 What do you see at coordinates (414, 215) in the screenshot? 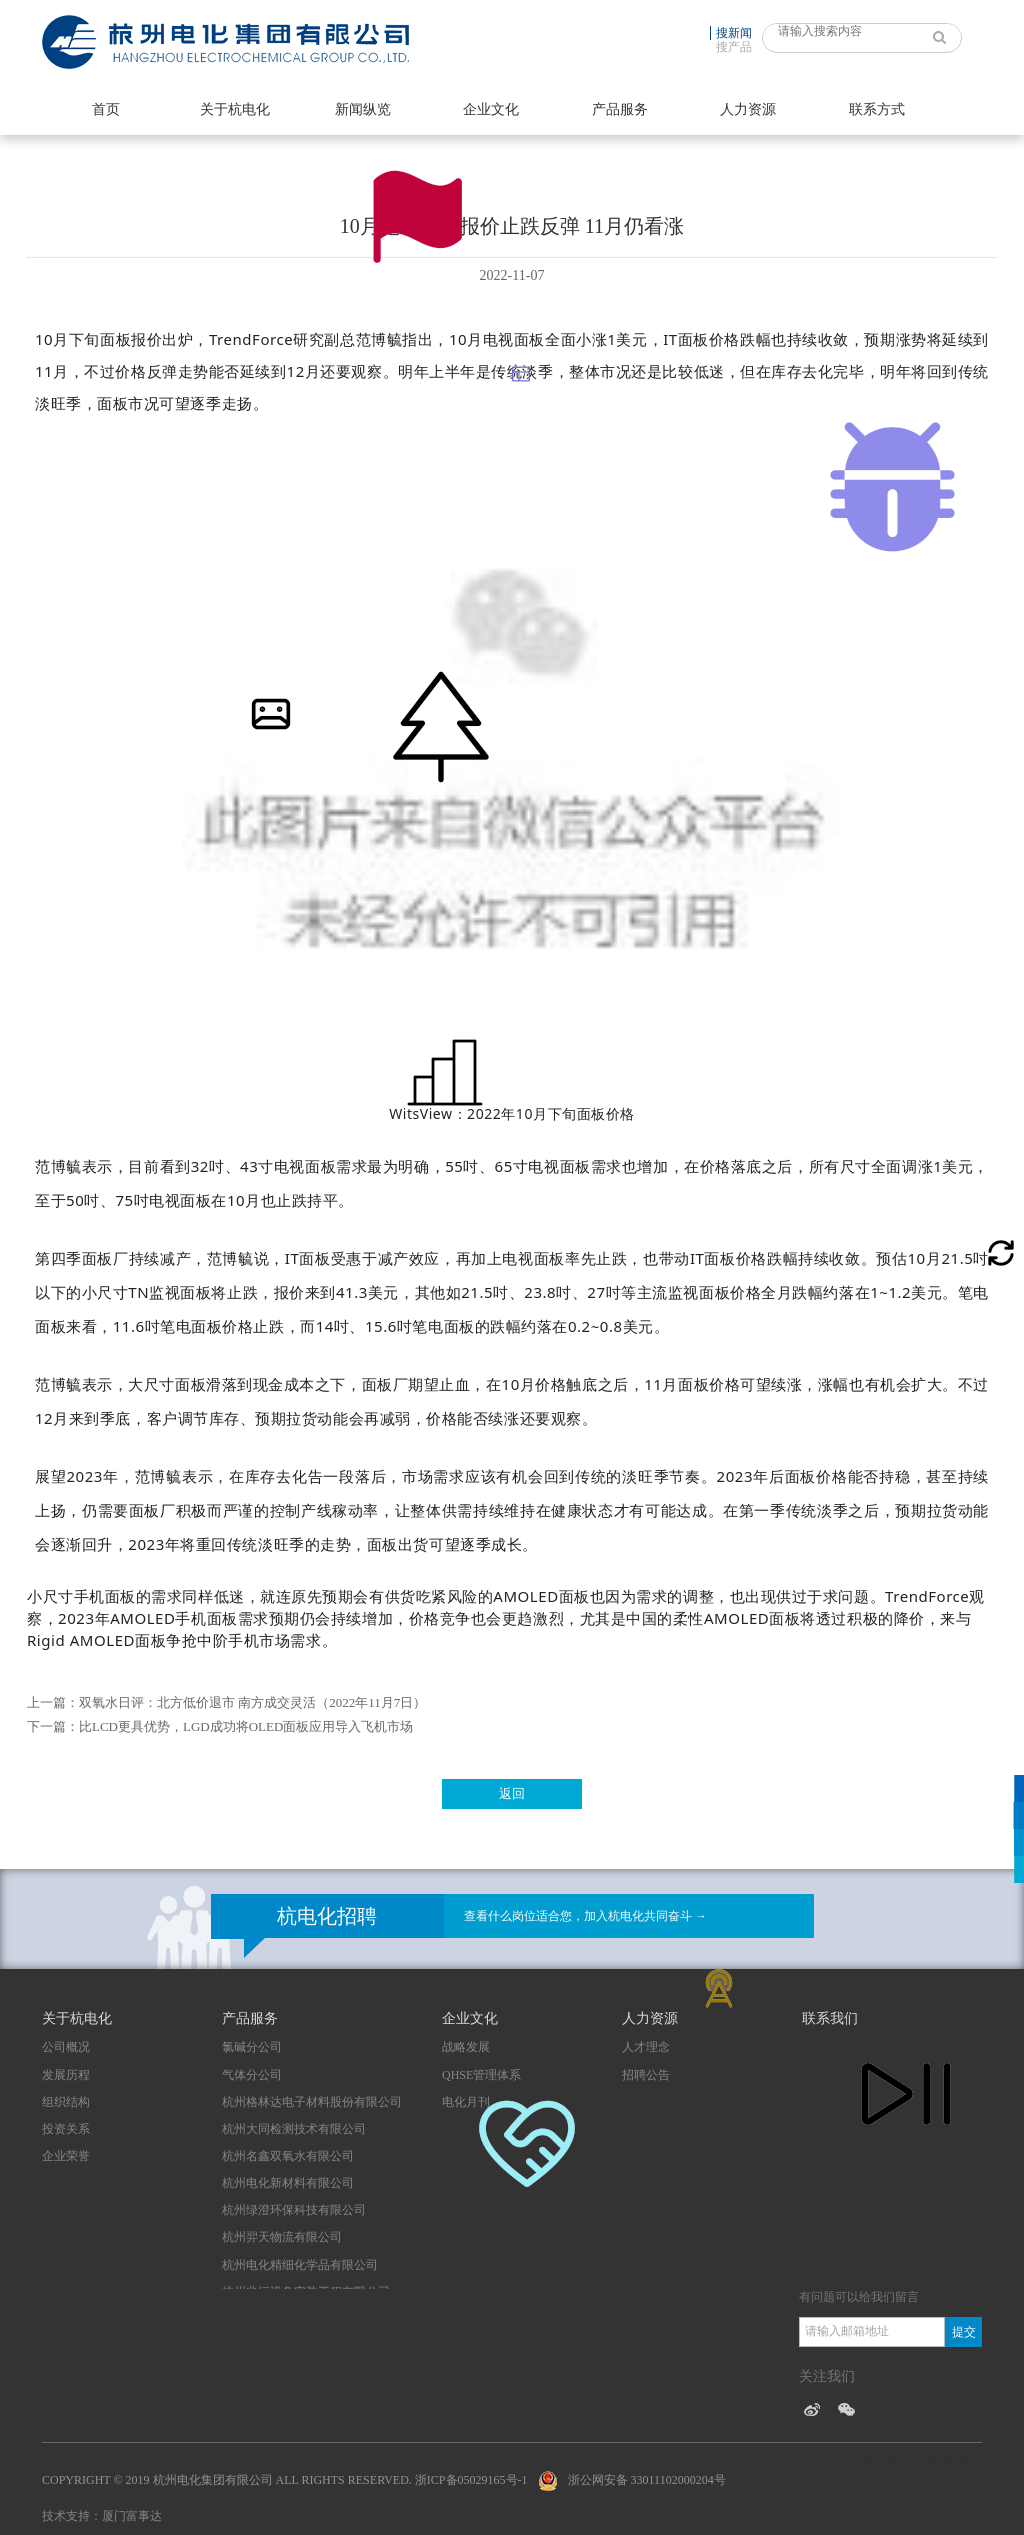
I see `flag or bookmark an item for follow-up` at bounding box center [414, 215].